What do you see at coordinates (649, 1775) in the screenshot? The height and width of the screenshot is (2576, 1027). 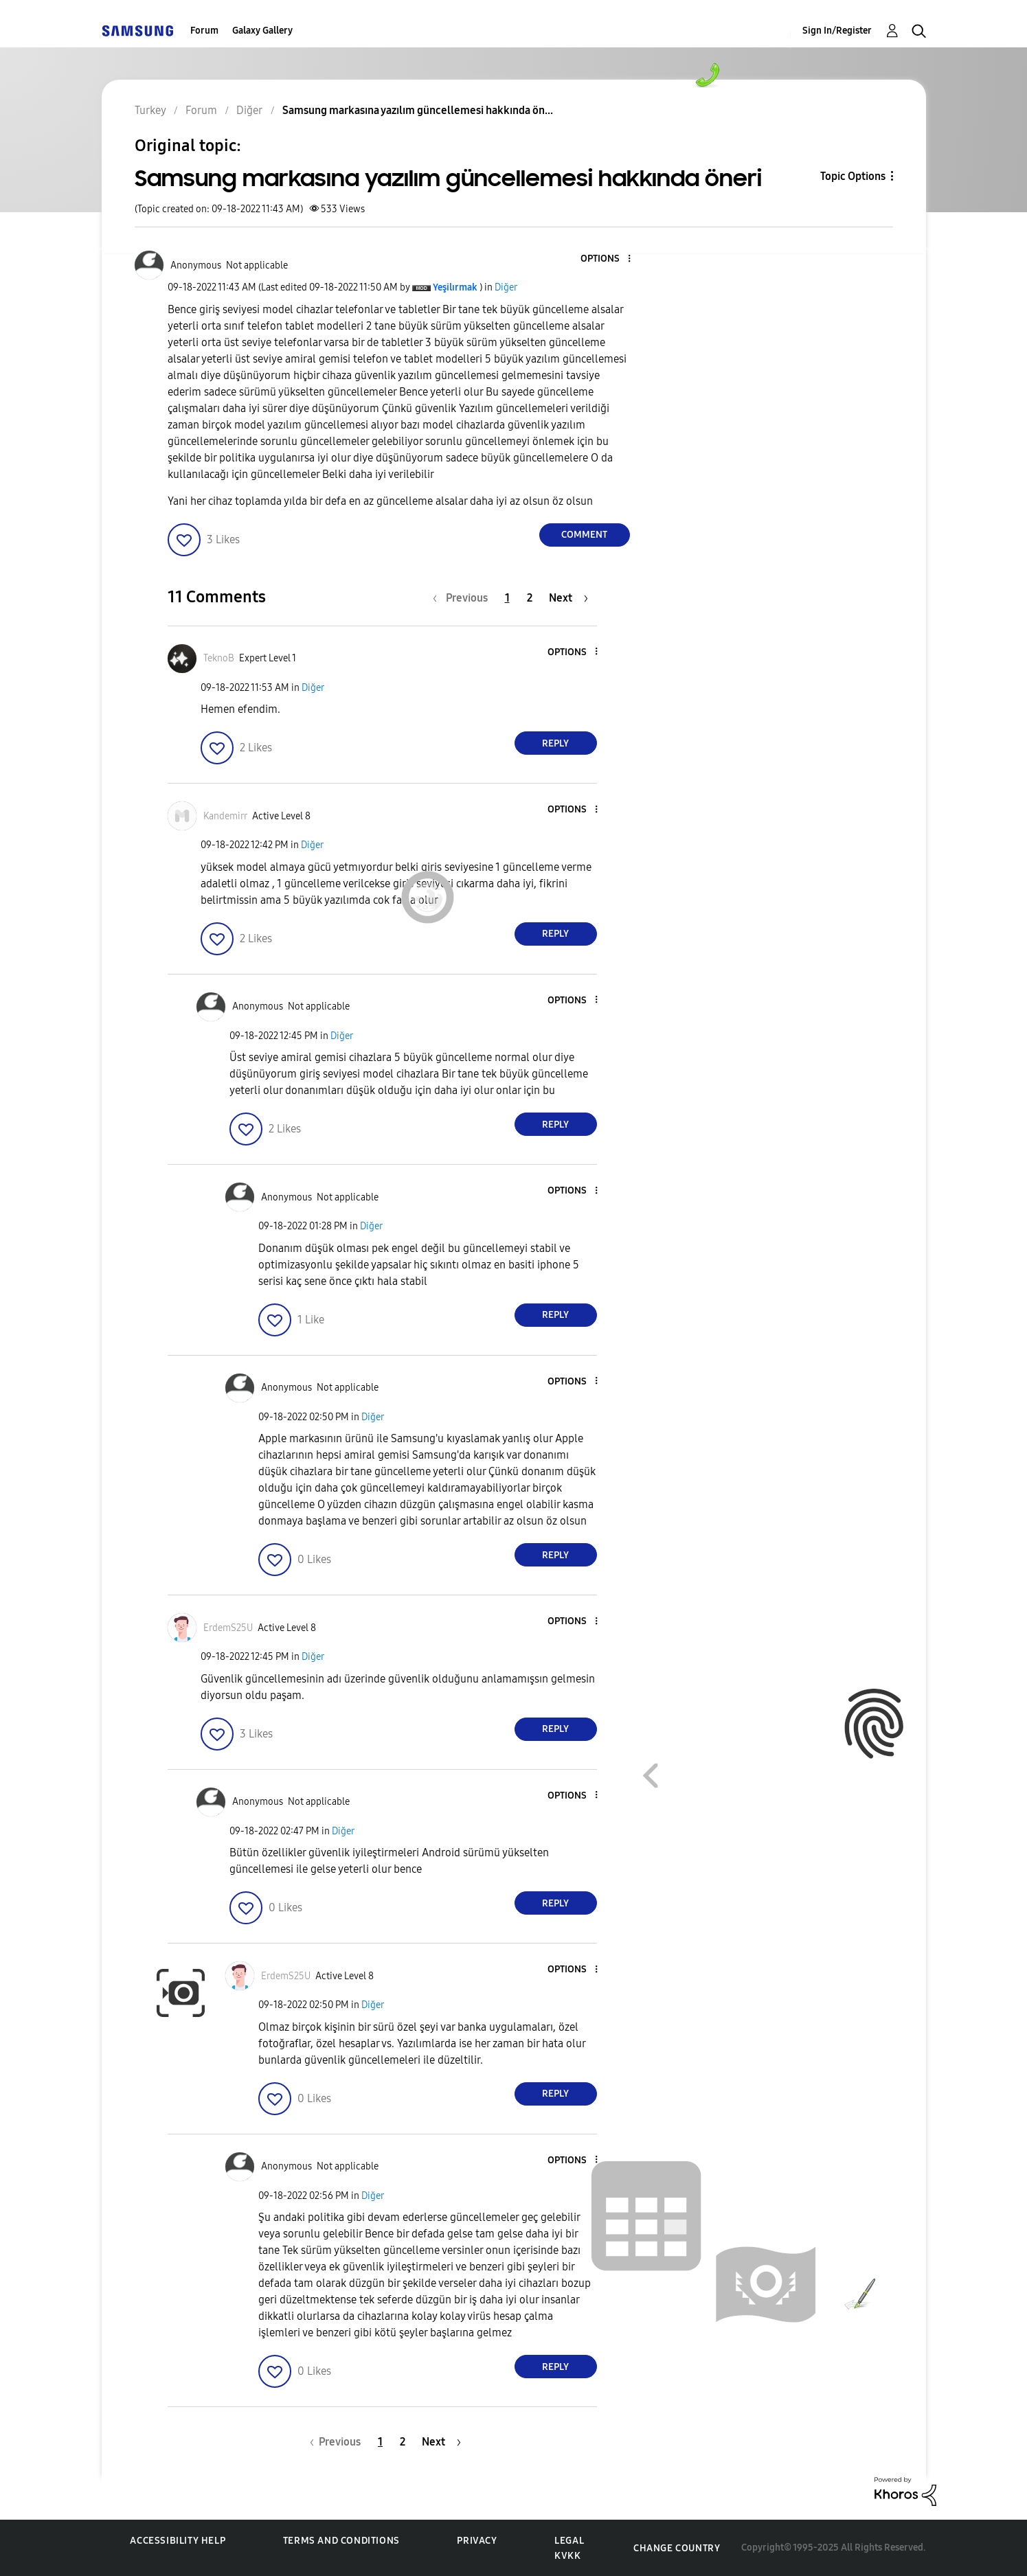 I see `go back to previous screen` at bounding box center [649, 1775].